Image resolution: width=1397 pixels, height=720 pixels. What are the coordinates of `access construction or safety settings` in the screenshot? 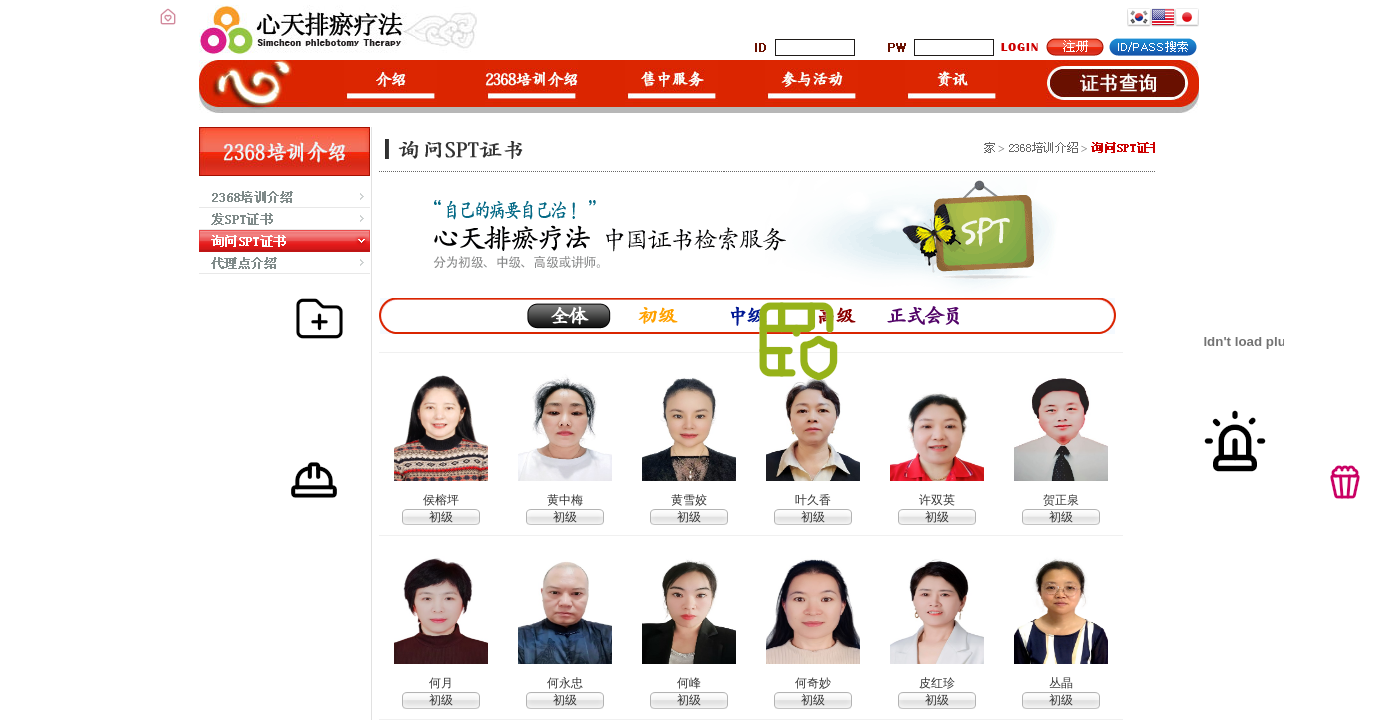 It's located at (314, 481).